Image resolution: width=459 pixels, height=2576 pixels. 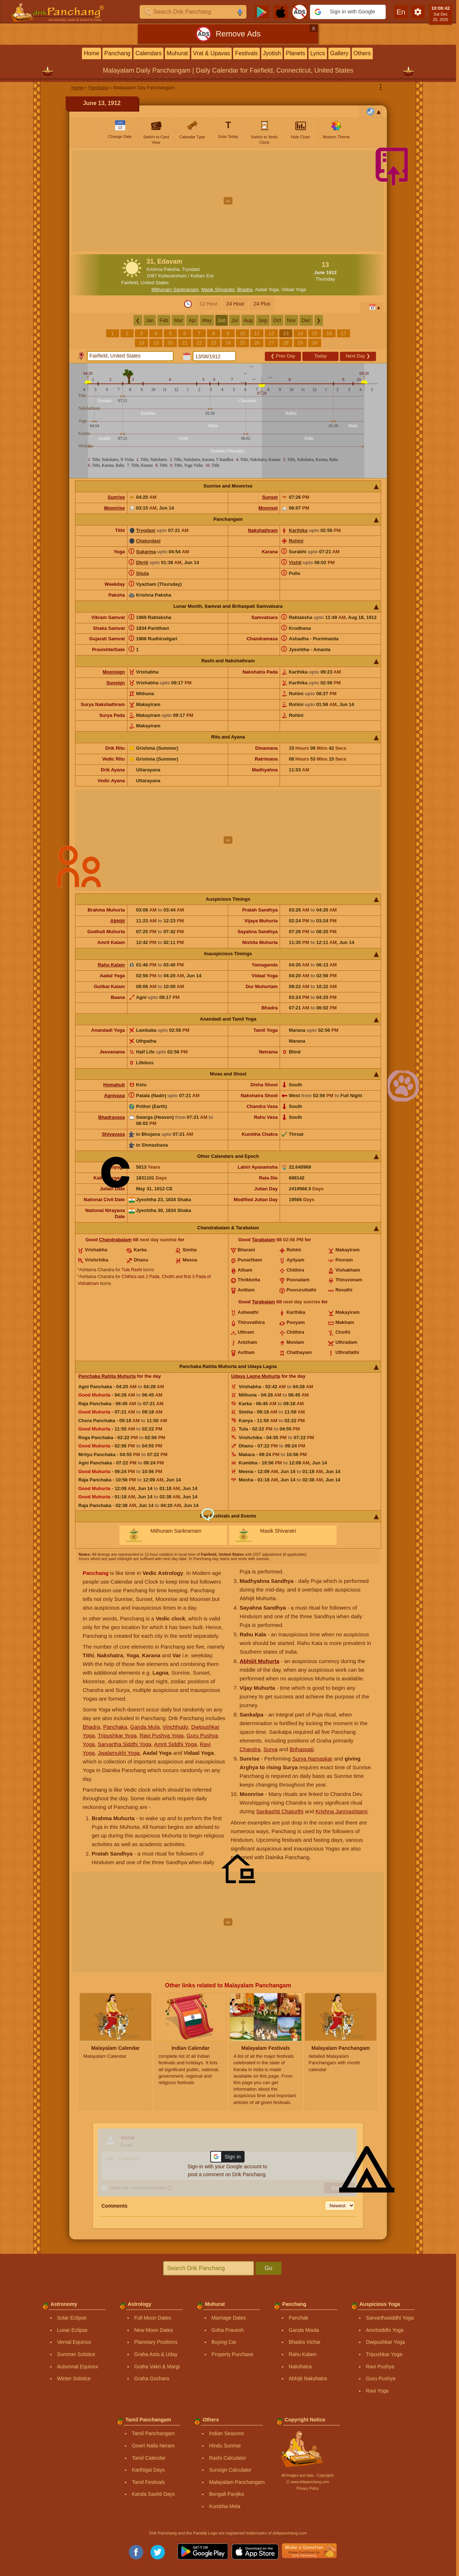 What do you see at coordinates (115, 1172) in the screenshot?
I see `C programming language logo` at bounding box center [115, 1172].